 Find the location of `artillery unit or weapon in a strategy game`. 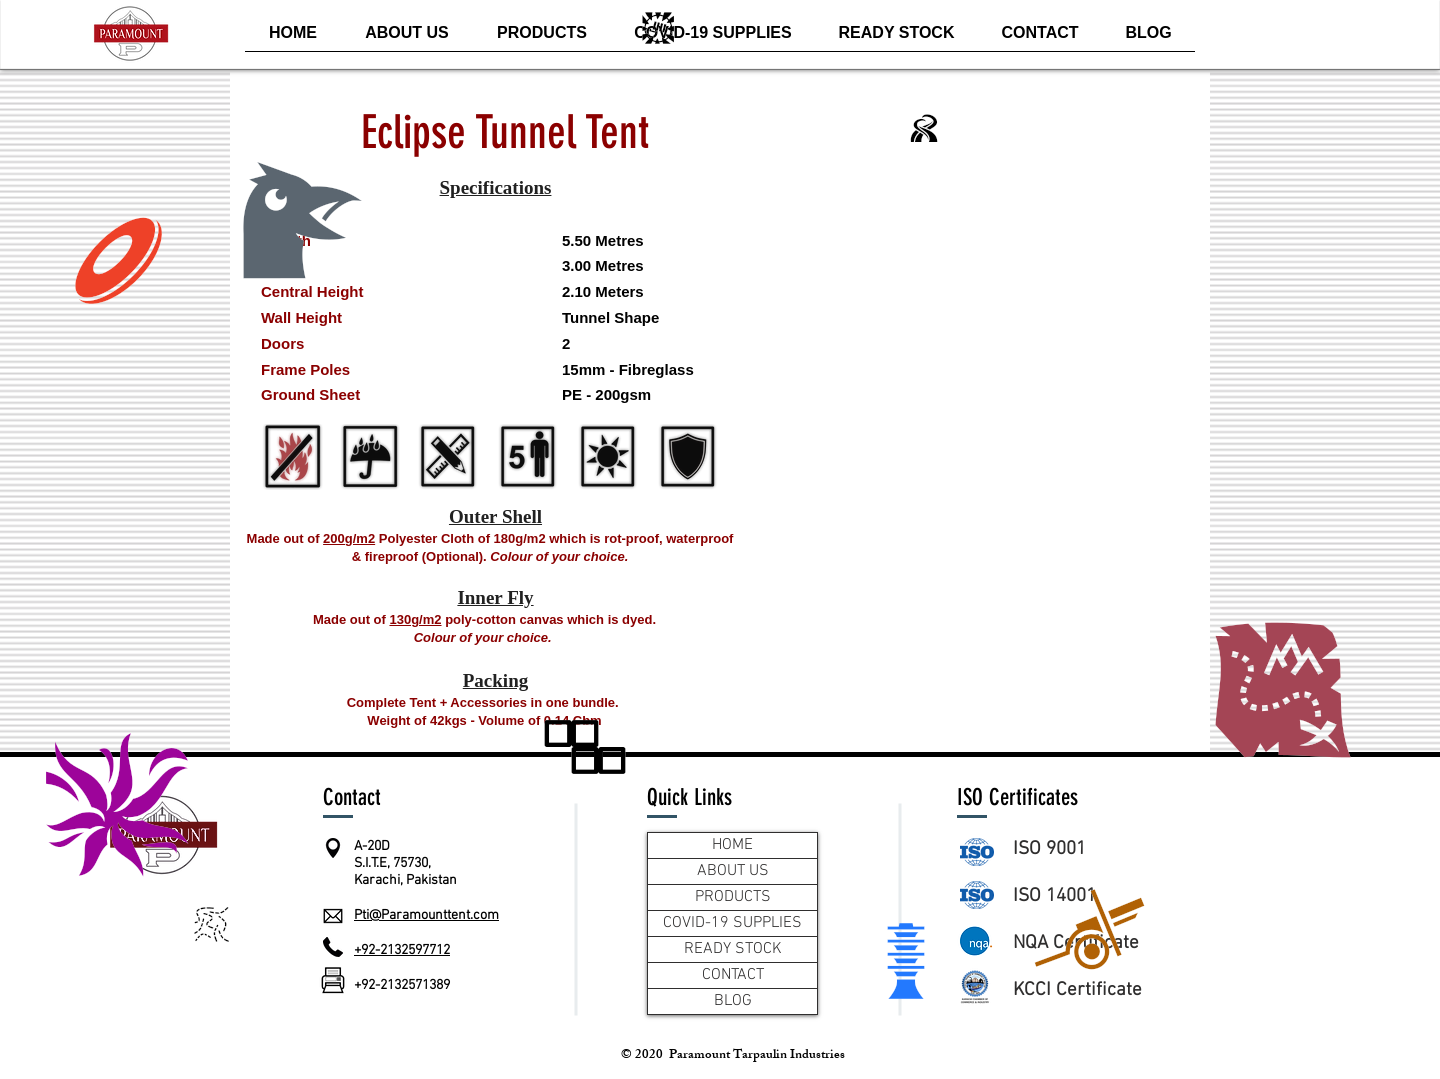

artillery unit or weapon in a strategy game is located at coordinates (1091, 913).